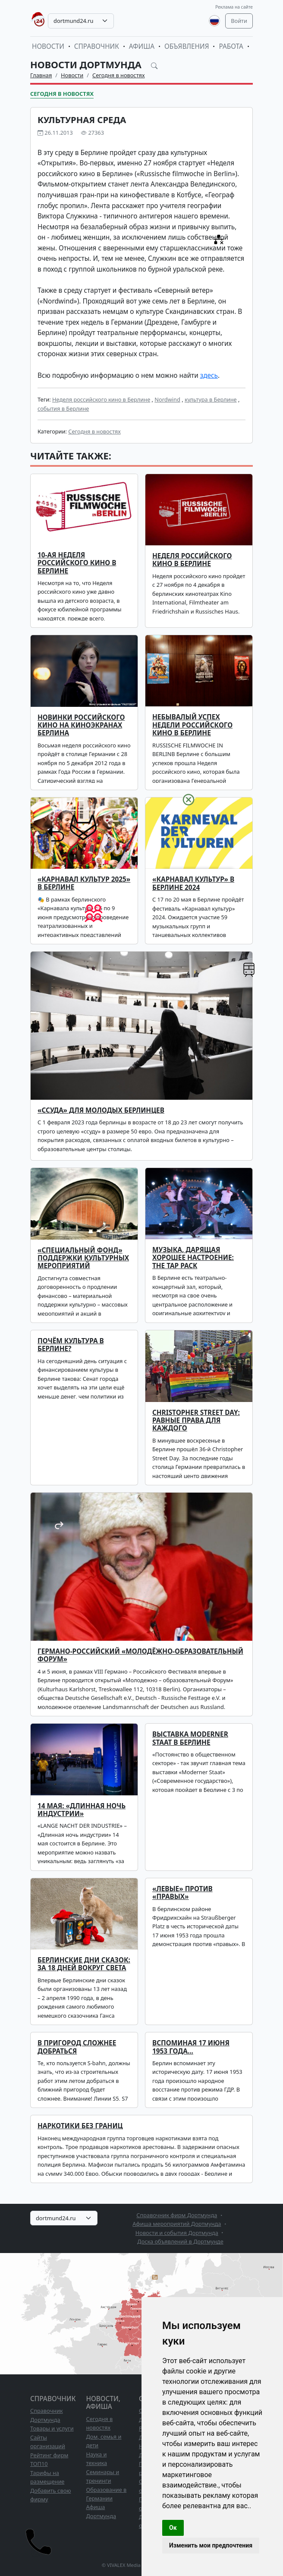 The width and height of the screenshot is (283, 2576). I want to click on access train schedules or rail transit options, so click(249, 969).